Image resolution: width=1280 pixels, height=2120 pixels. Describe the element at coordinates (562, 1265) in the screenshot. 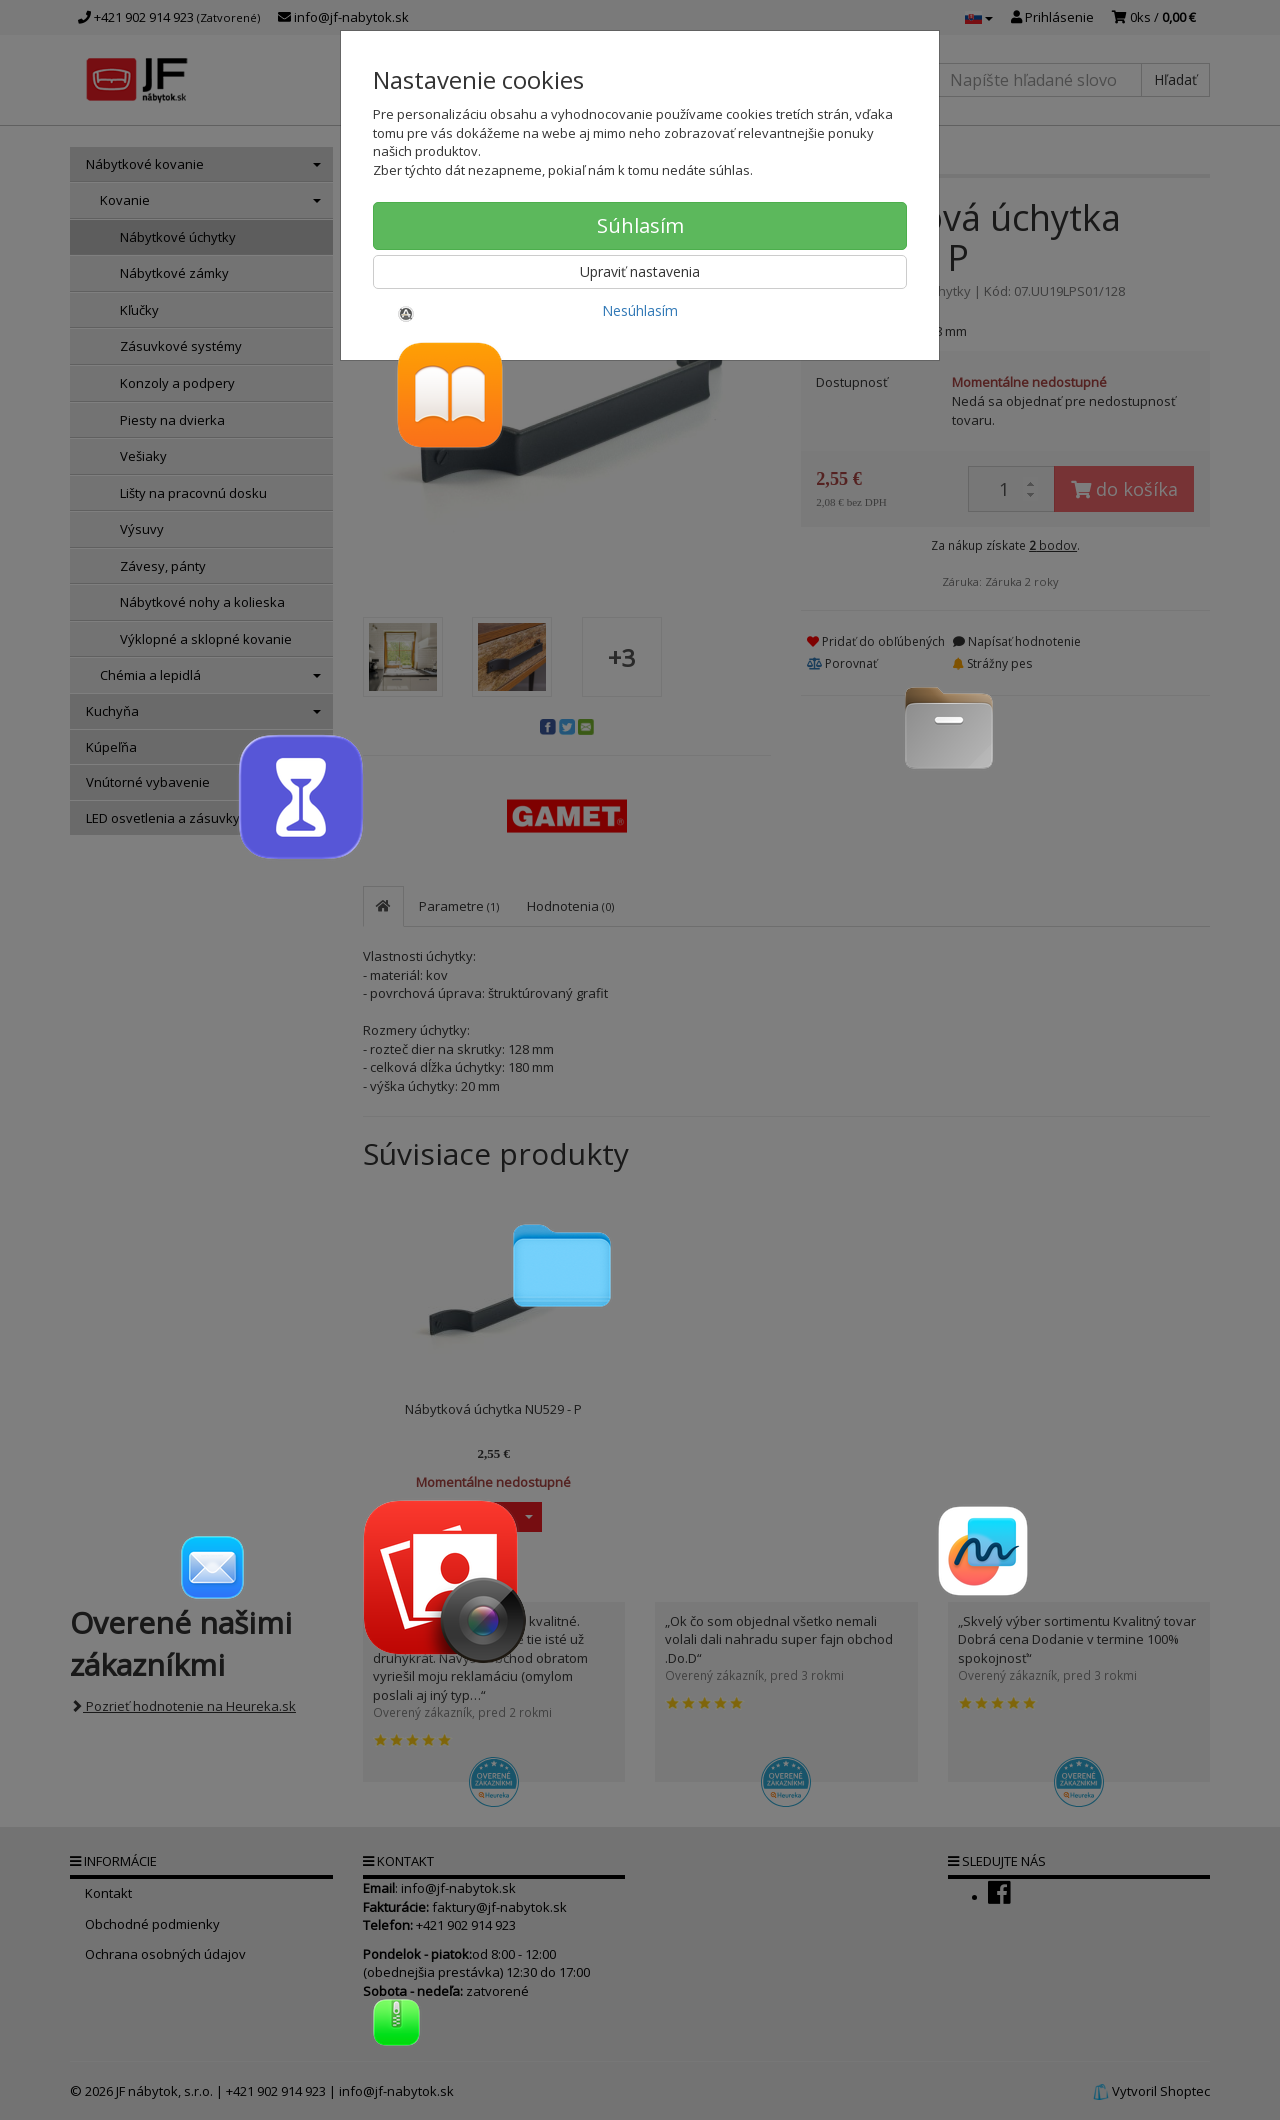

I see `open the folder app to browse files` at that location.